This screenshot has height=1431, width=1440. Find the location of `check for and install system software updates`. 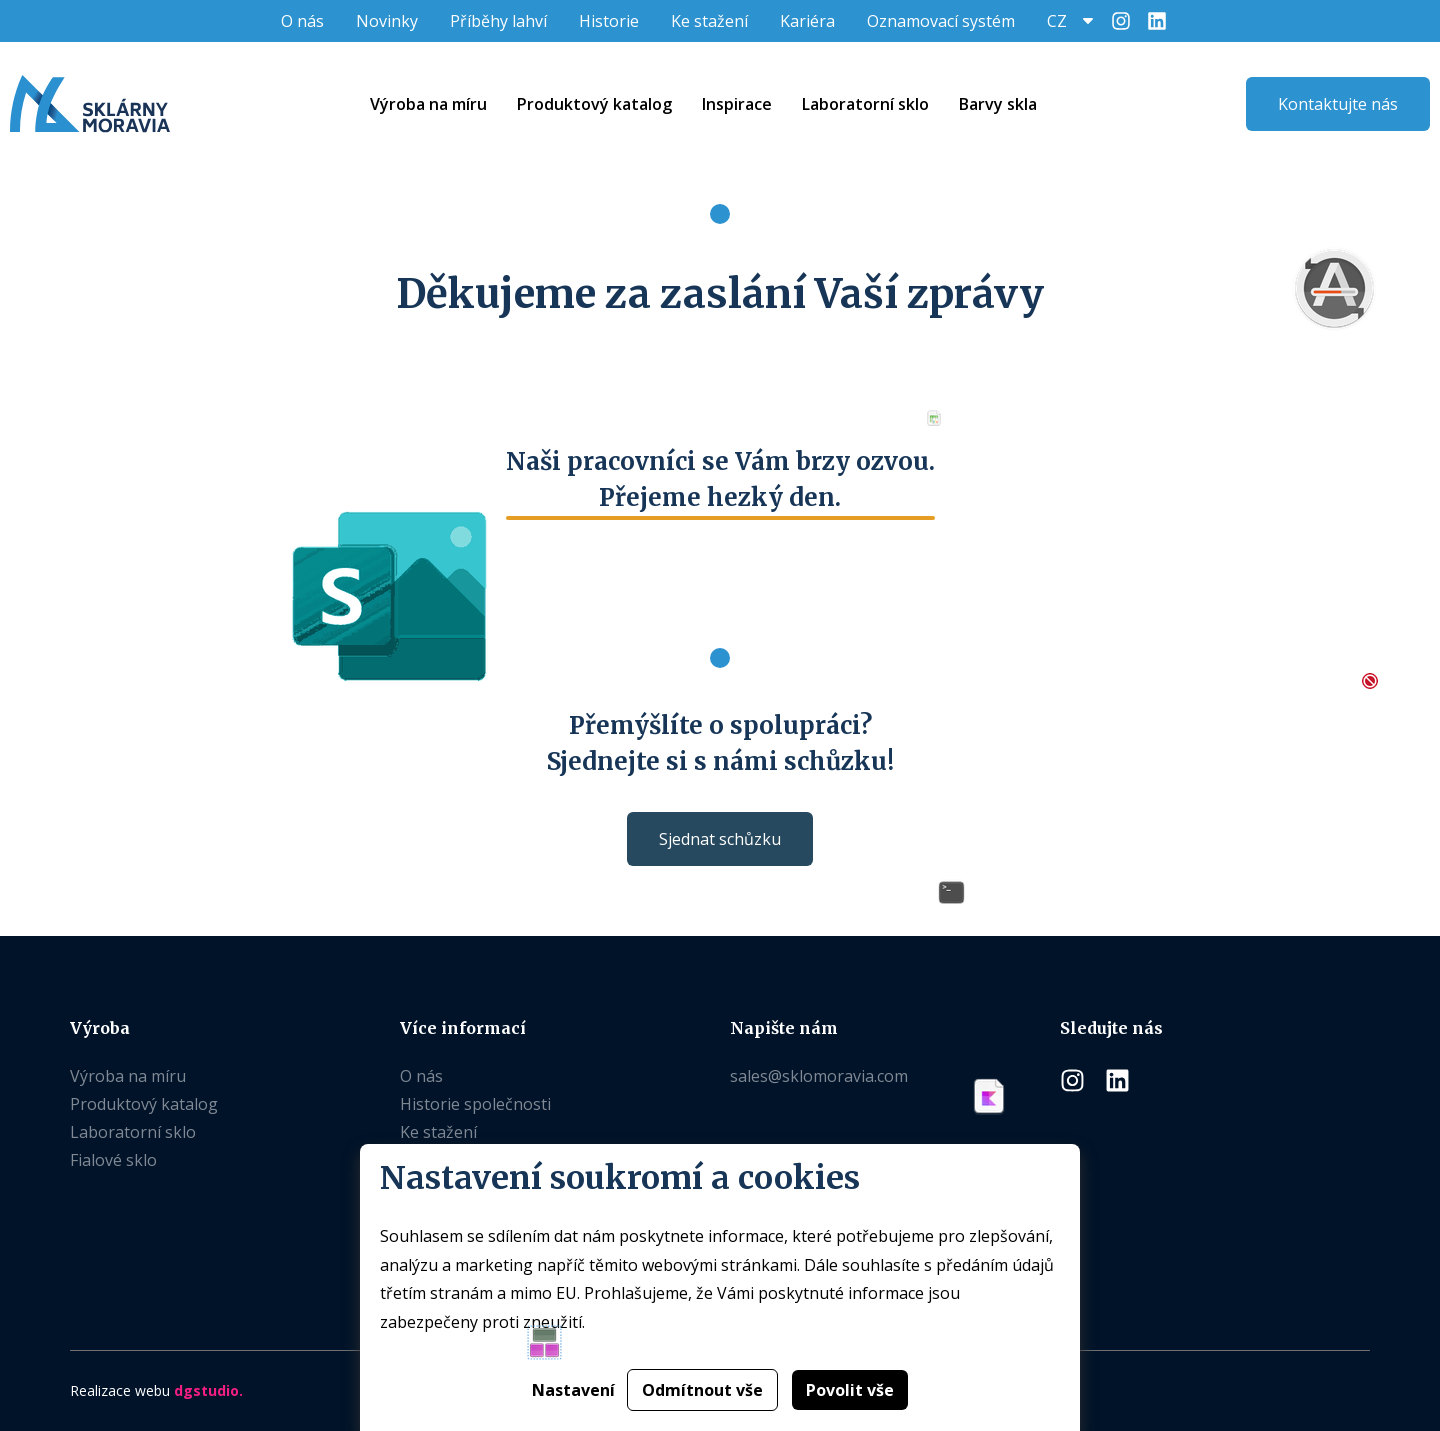

check for and install system software updates is located at coordinates (1334, 288).